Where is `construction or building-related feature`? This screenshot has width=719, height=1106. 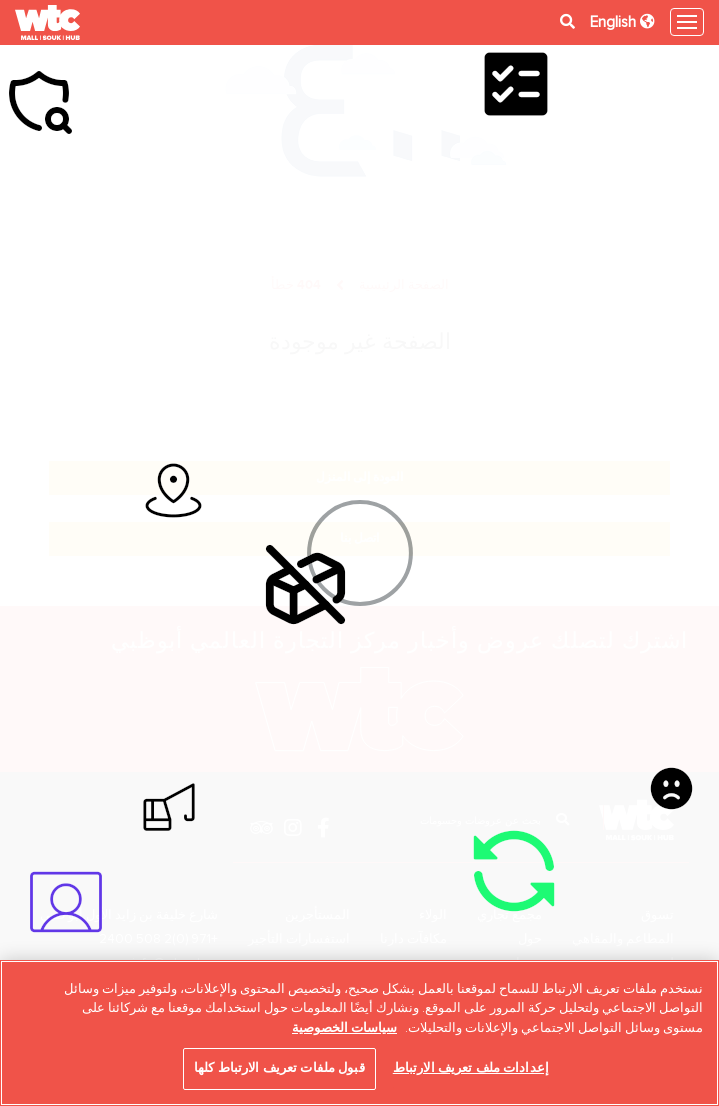 construction or building-related feature is located at coordinates (170, 810).